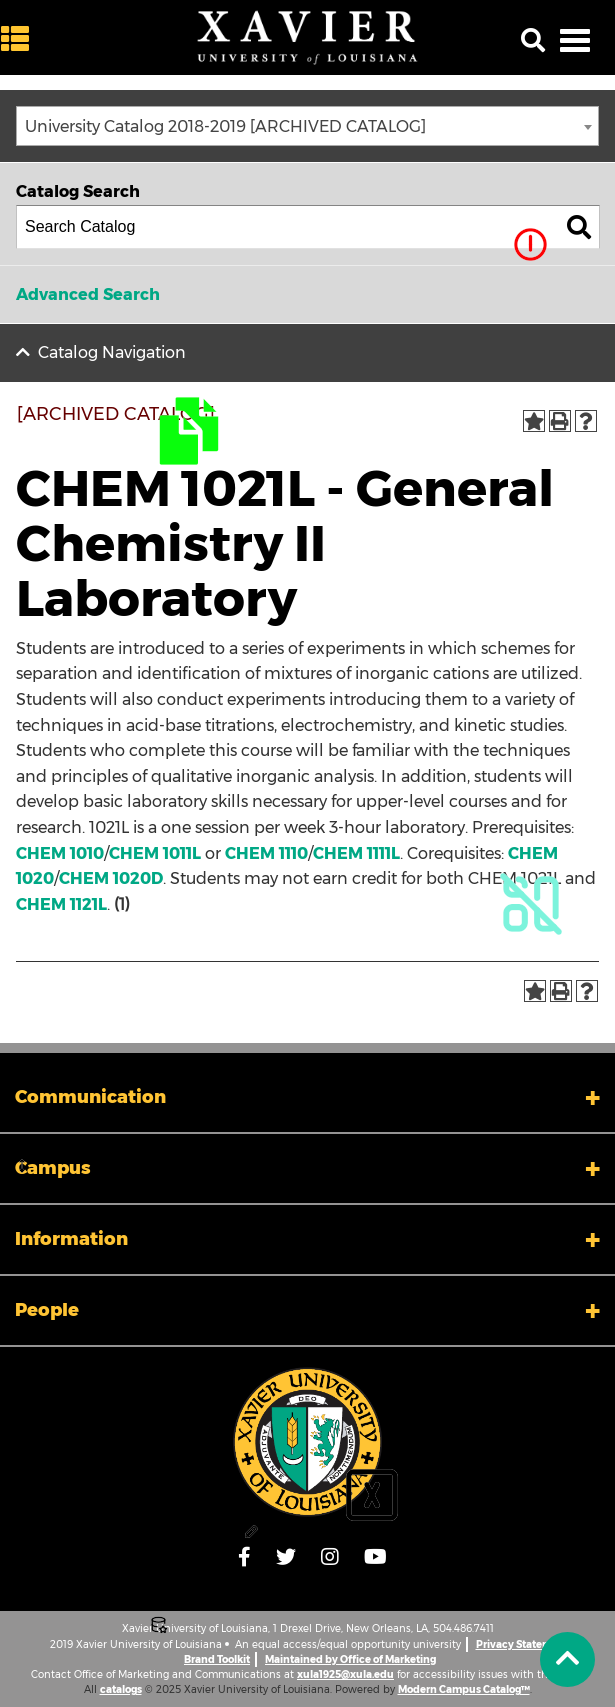 This screenshot has width=615, height=1707. What do you see at coordinates (372, 1495) in the screenshot?
I see `close or dismiss a dialog box` at bounding box center [372, 1495].